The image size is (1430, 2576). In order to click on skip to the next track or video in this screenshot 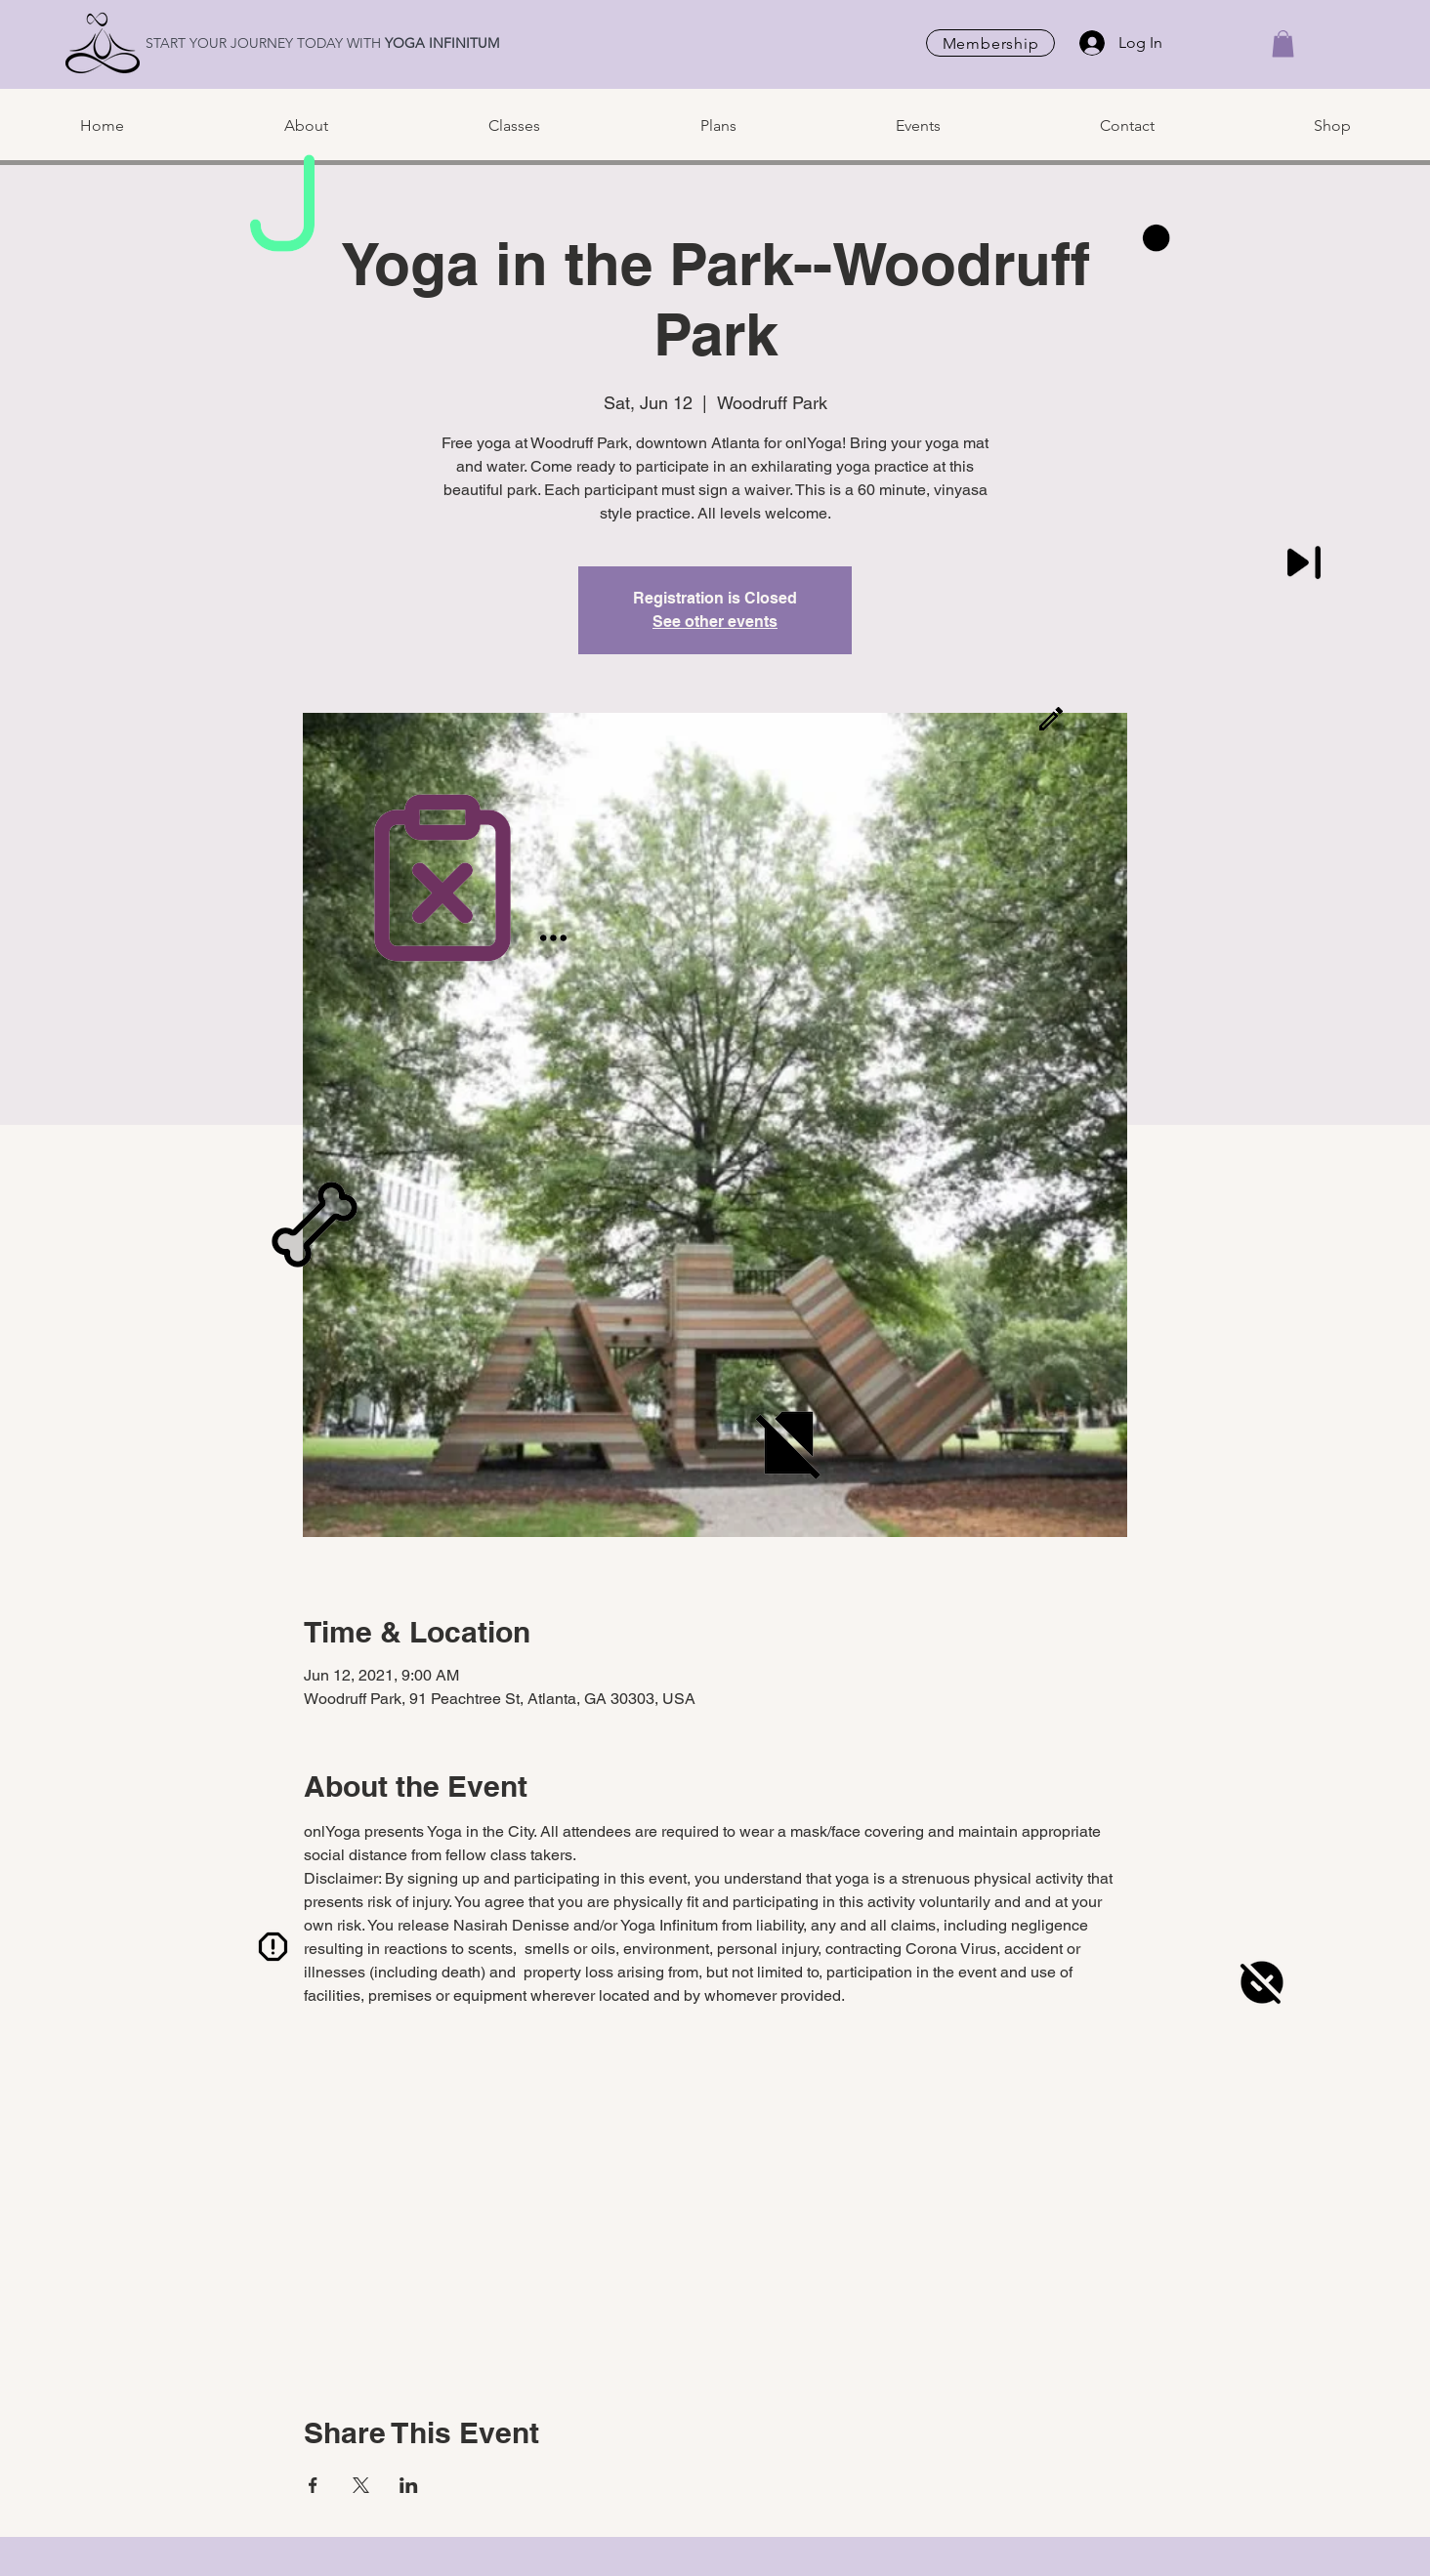, I will do `click(1304, 562)`.